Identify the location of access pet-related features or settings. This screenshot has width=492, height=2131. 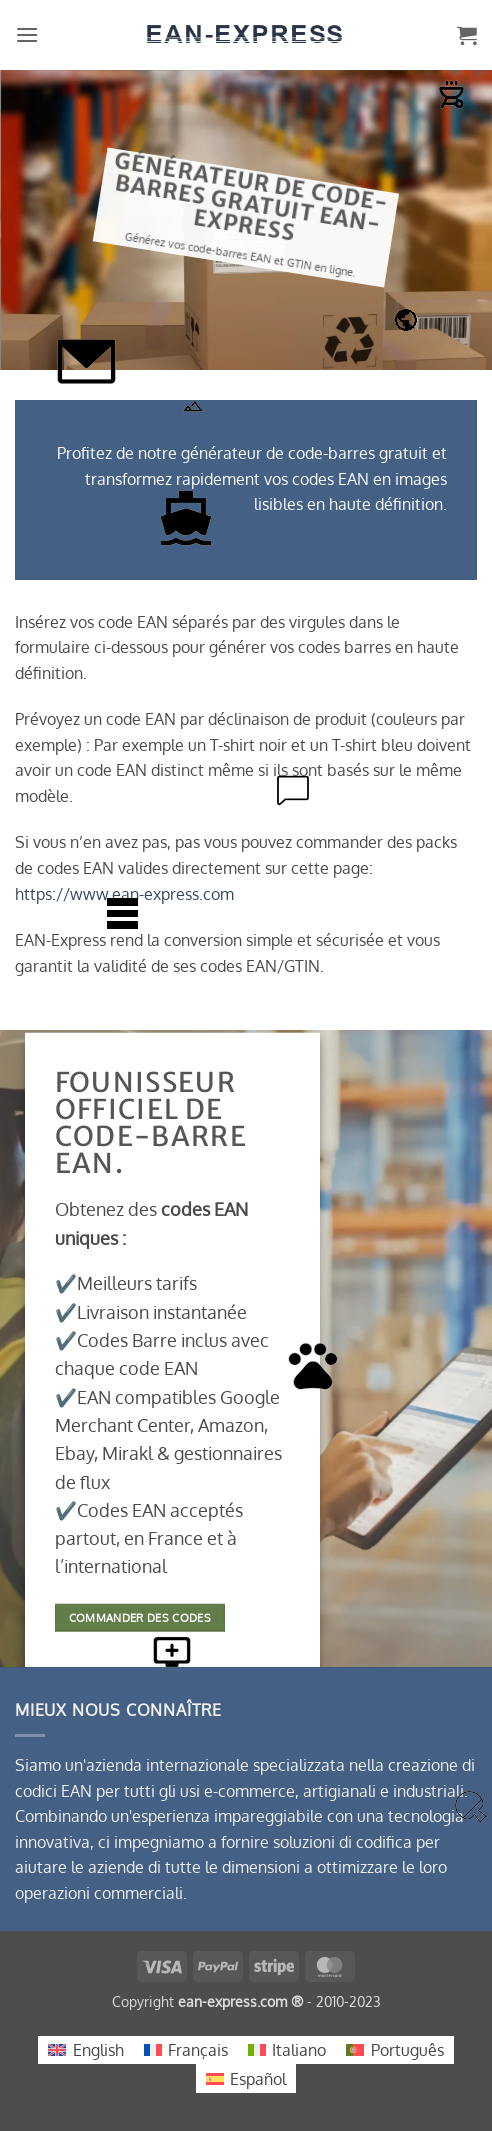
(313, 1365).